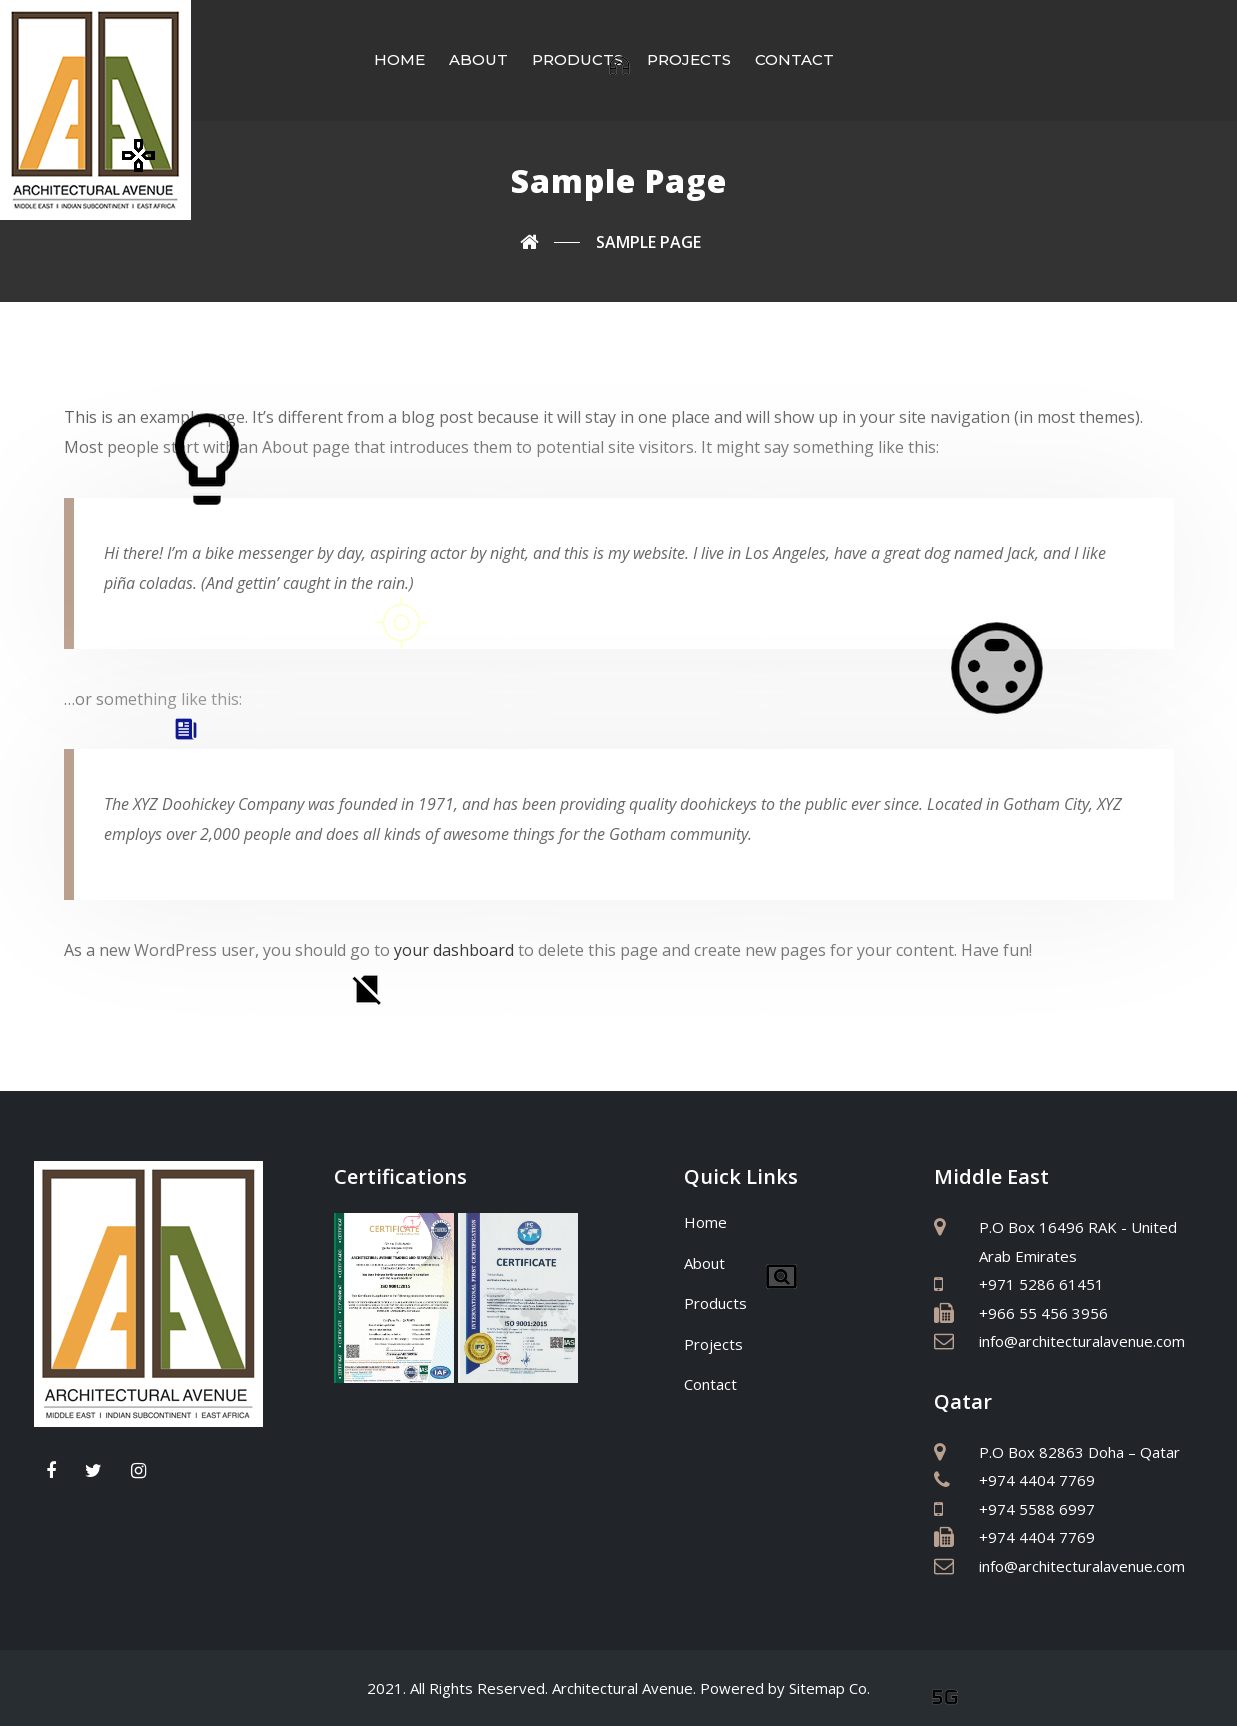  Describe the element at coordinates (997, 668) in the screenshot. I see `configure s-video input settings` at that location.